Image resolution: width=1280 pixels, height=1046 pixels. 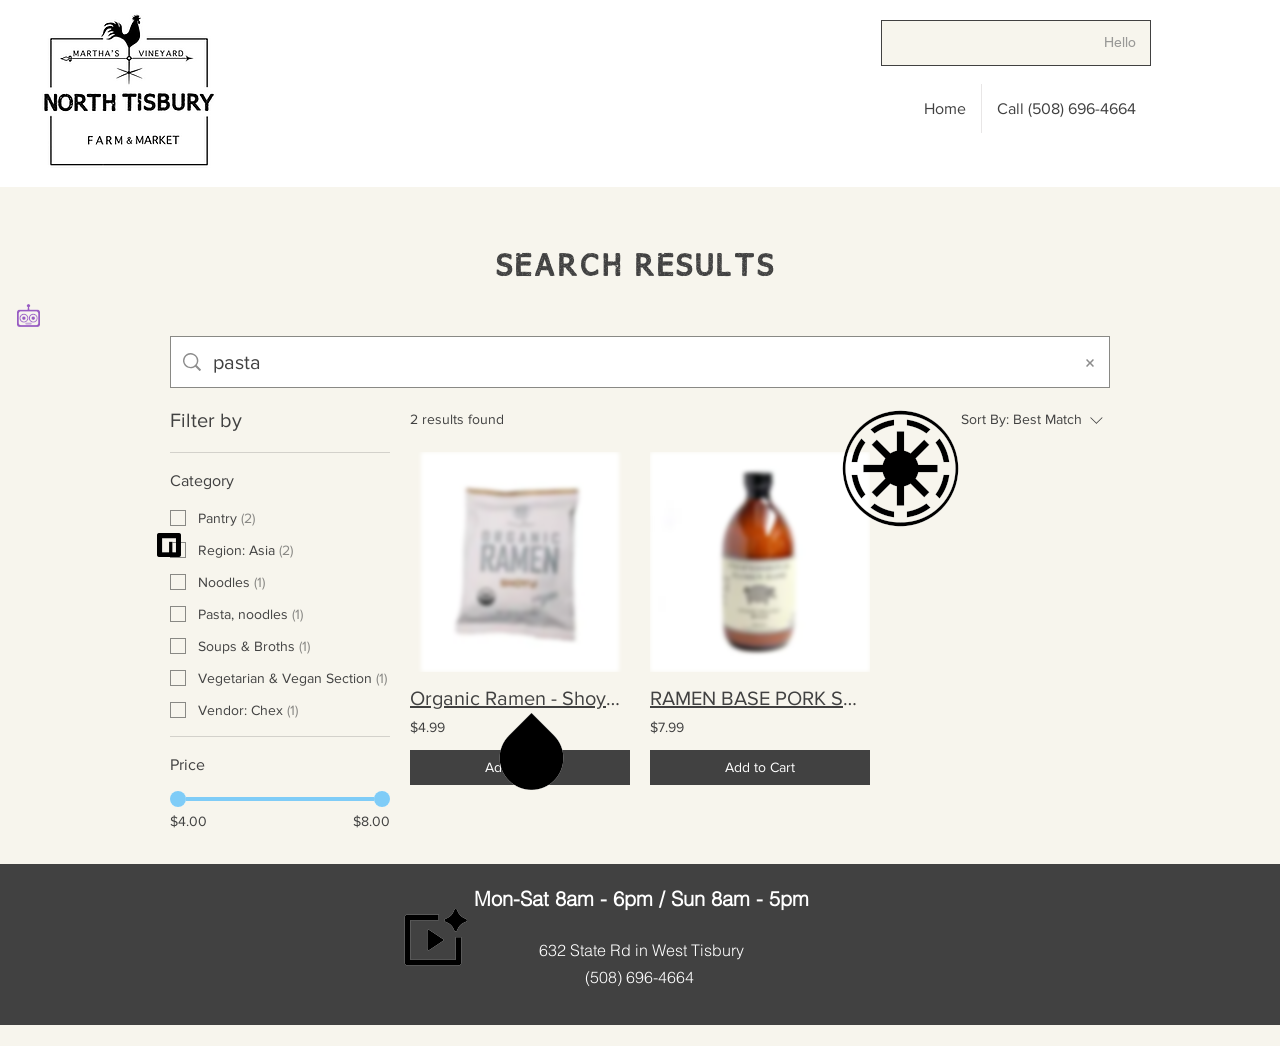 I want to click on npm package manager logo, so click(x=169, y=545).